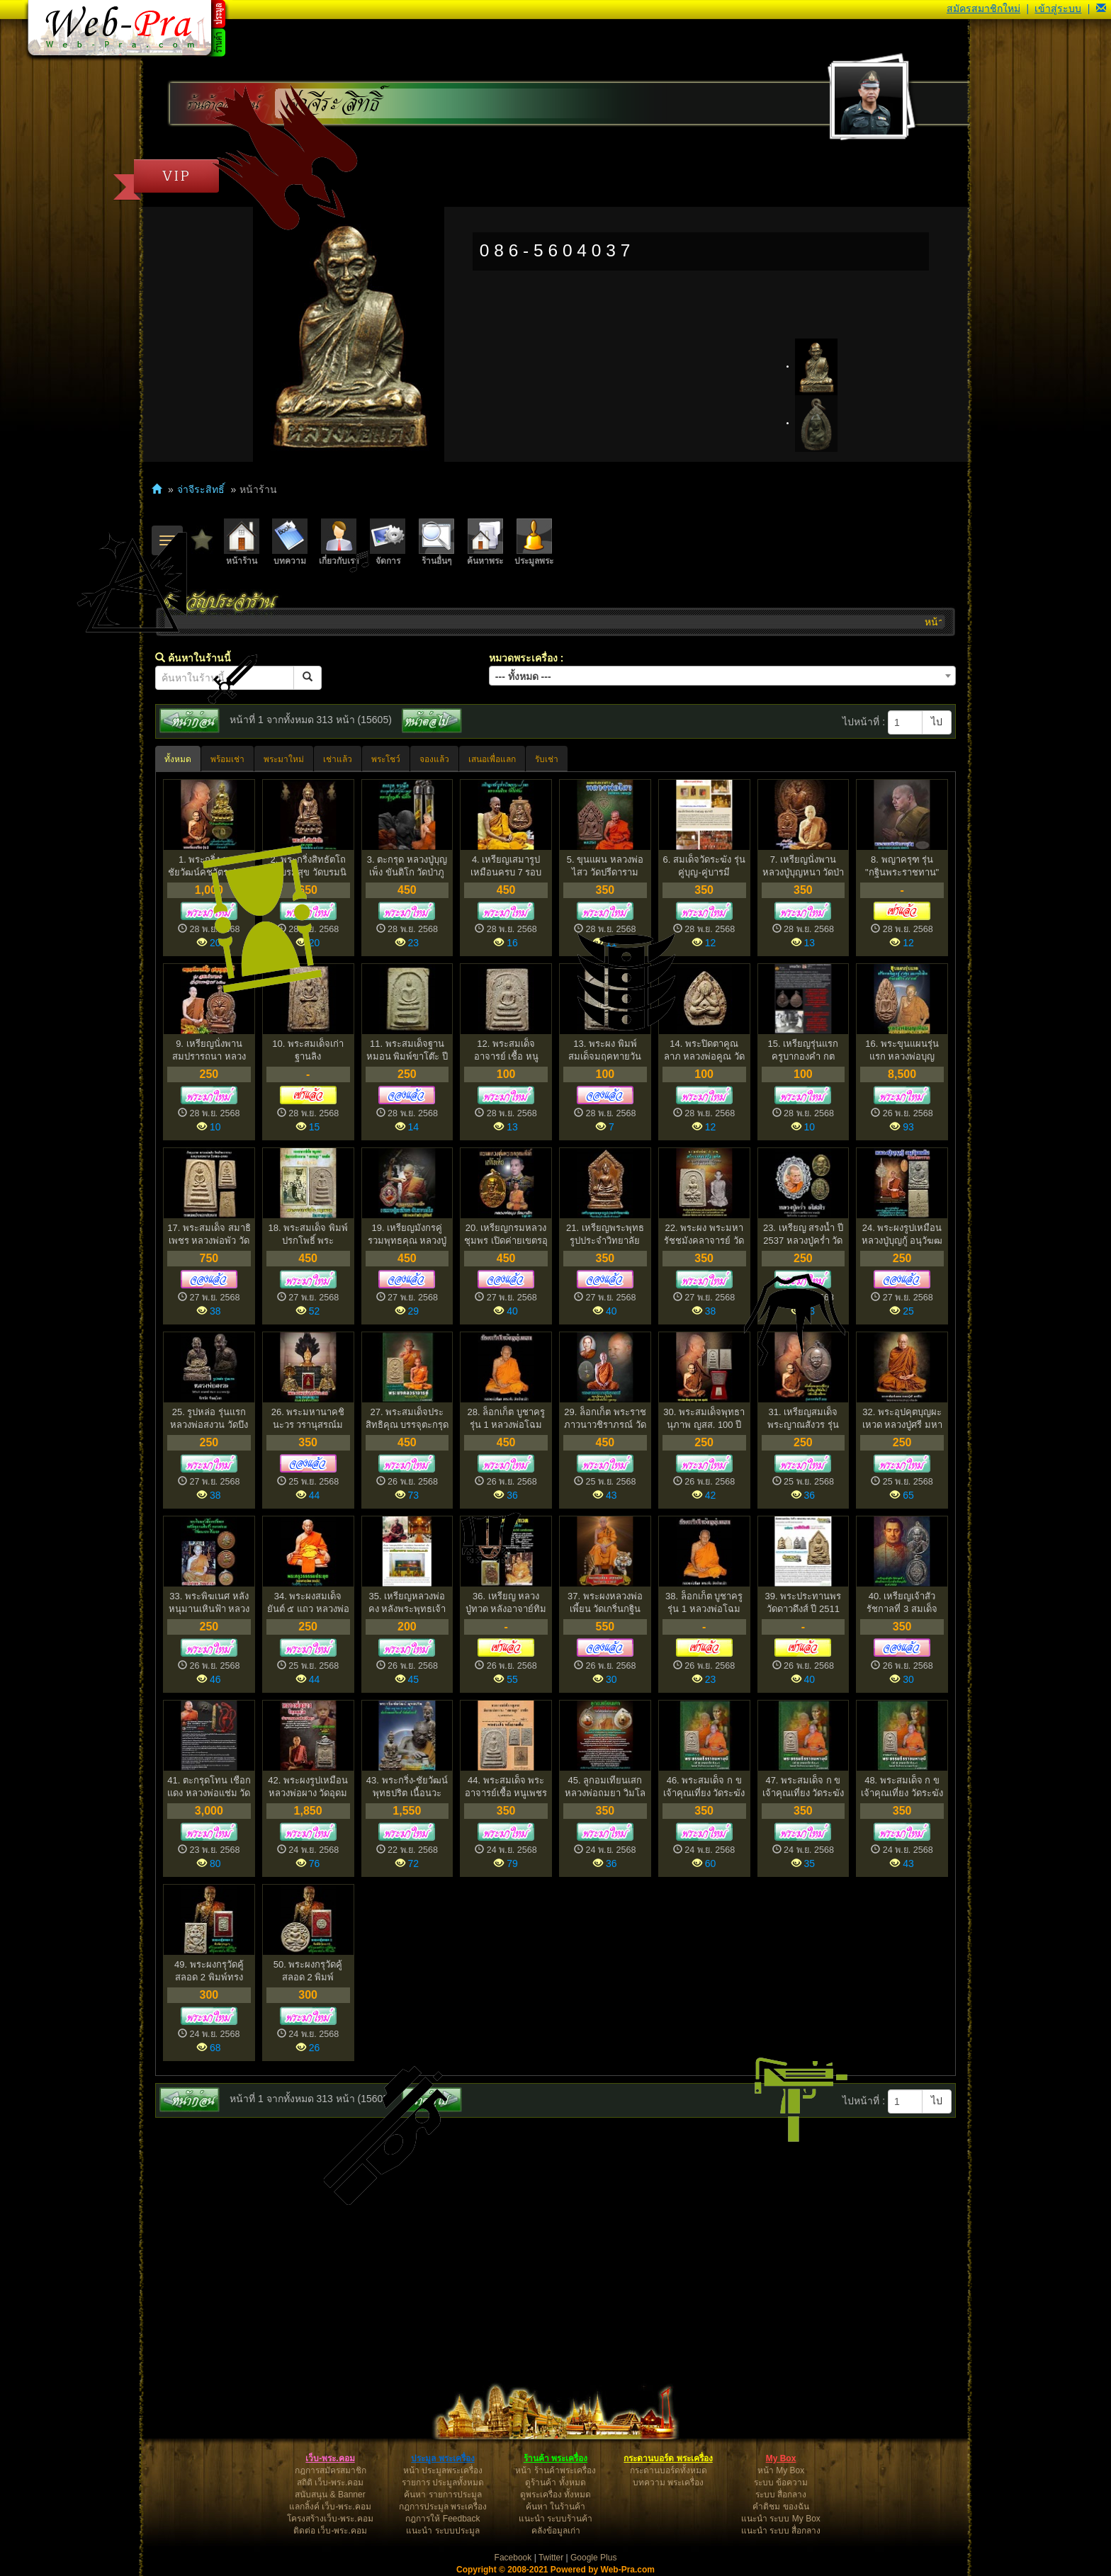 Image resolution: width=1111 pixels, height=2576 pixels. I want to click on select submachine gun weapon in game, so click(801, 2099).